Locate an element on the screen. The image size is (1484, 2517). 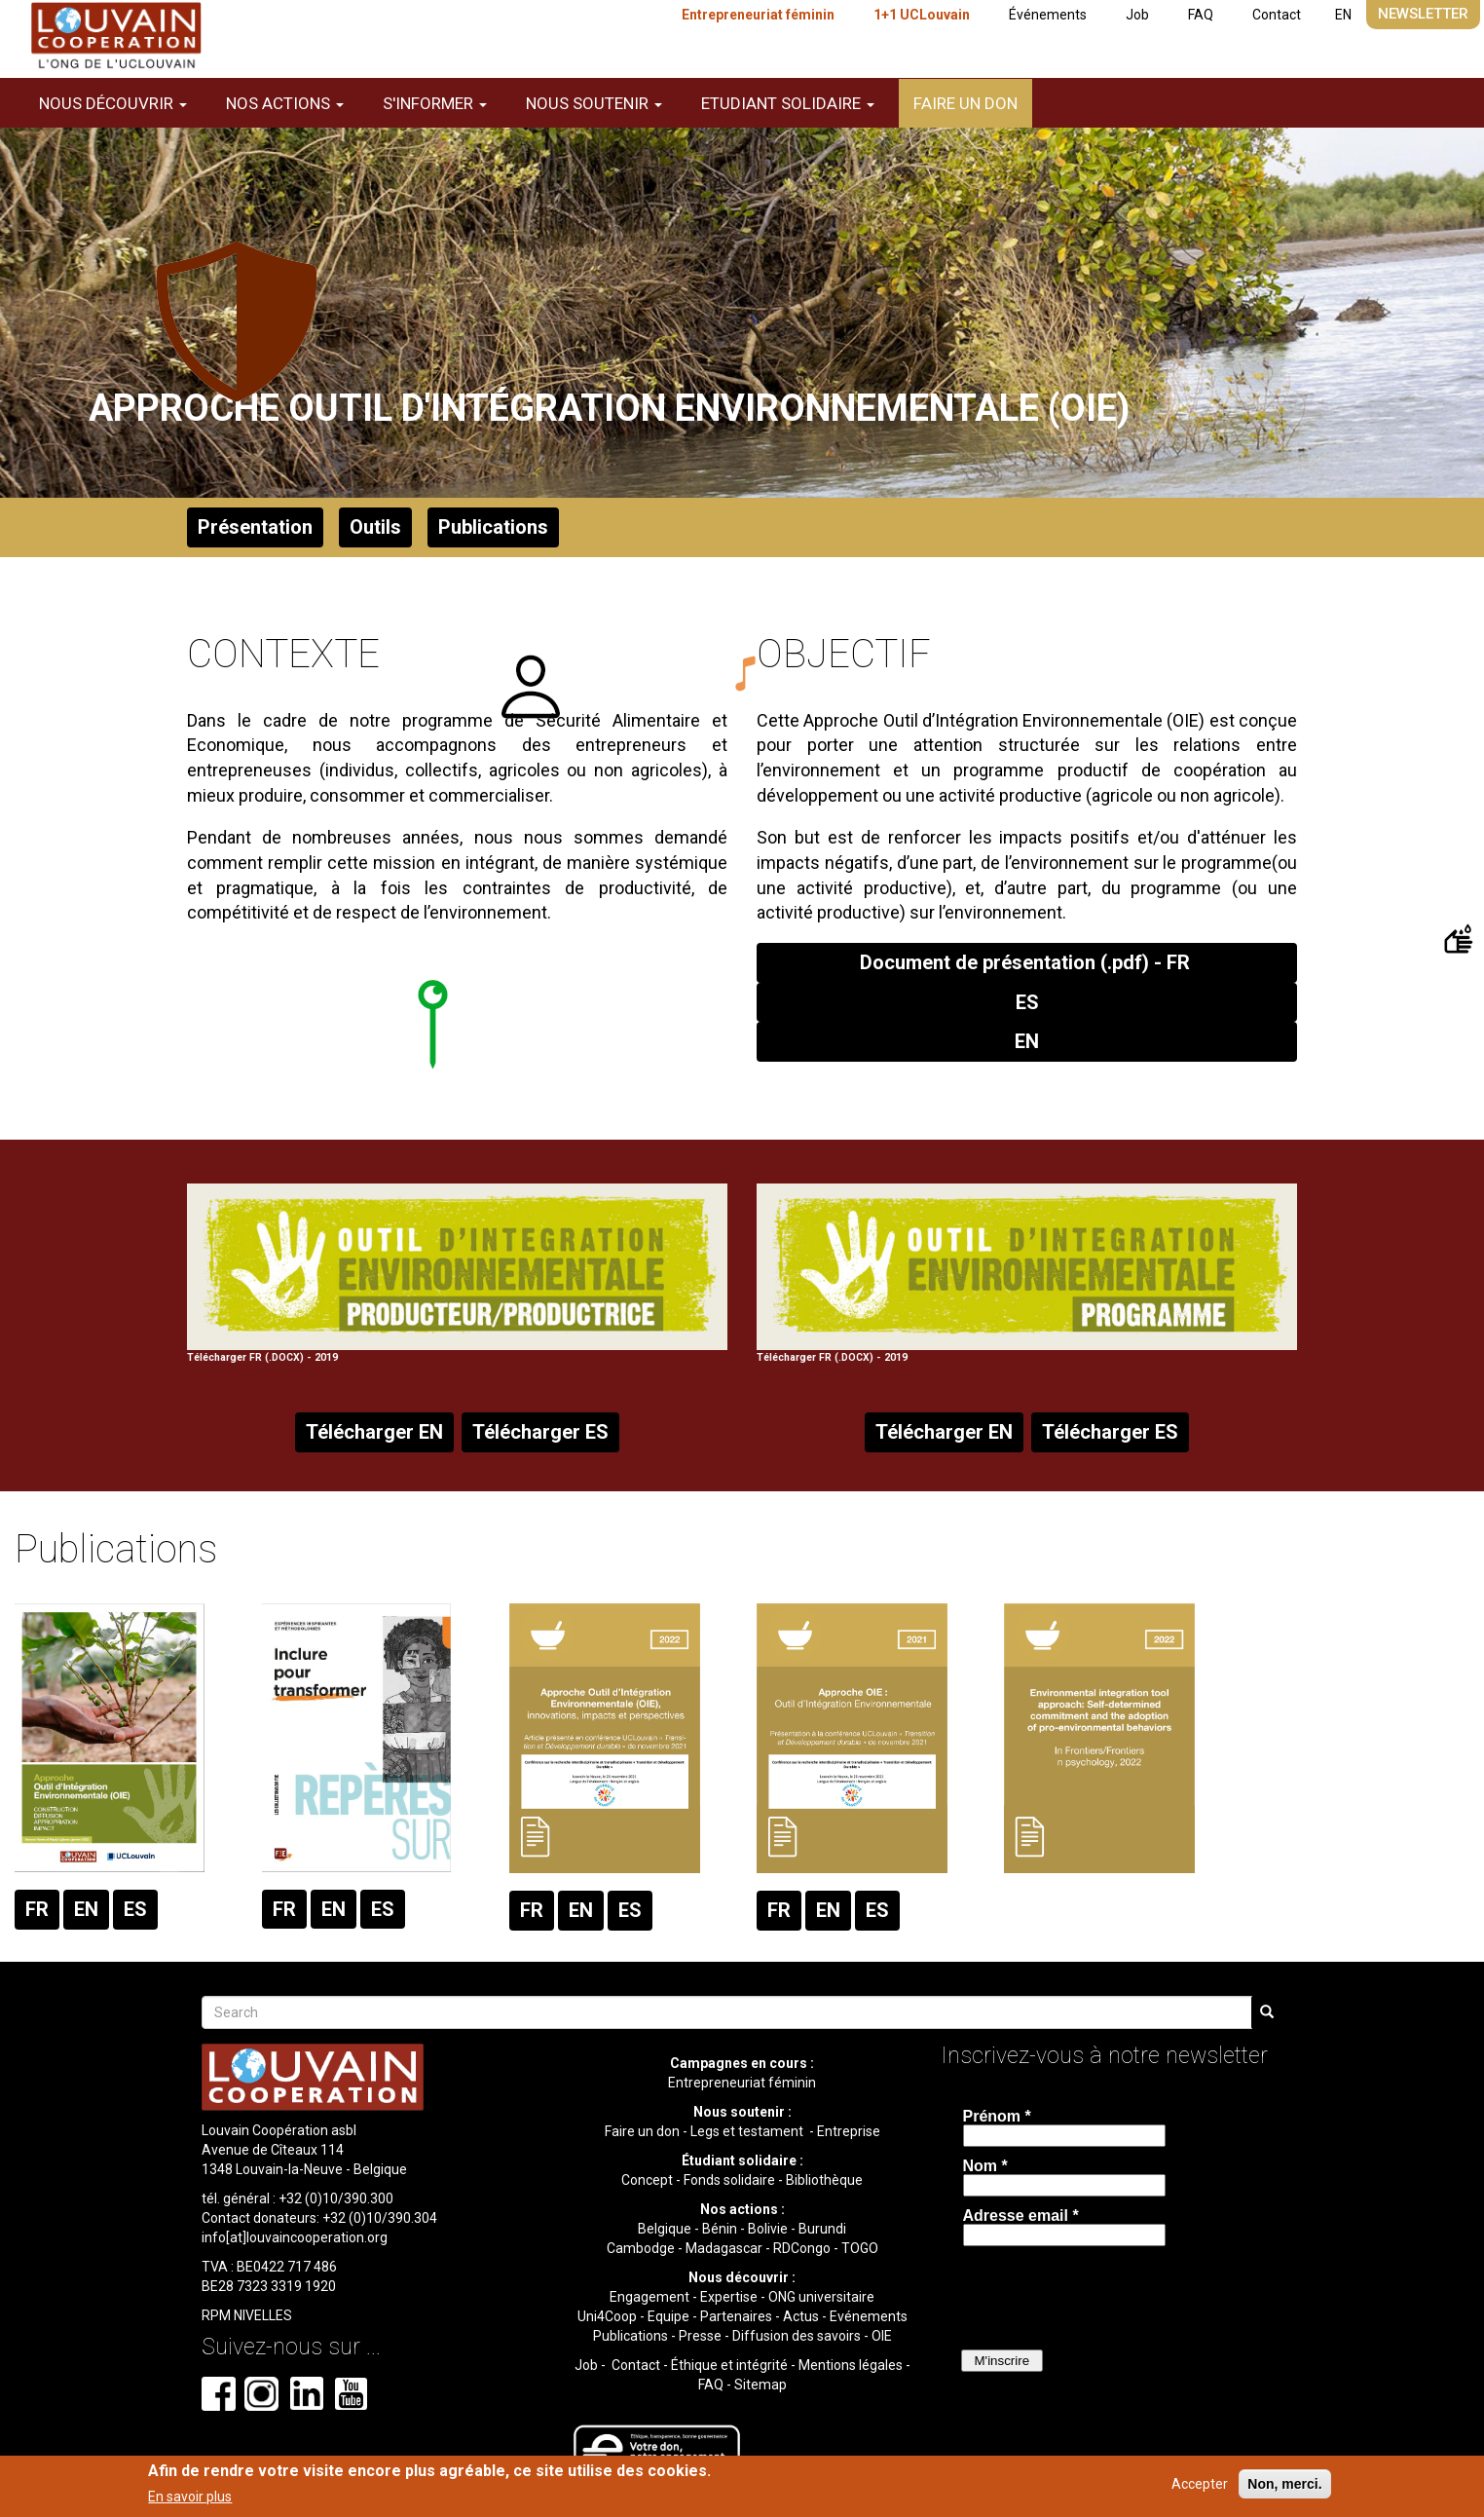
wash your hands reminder is located at coordinates (1459, 938).